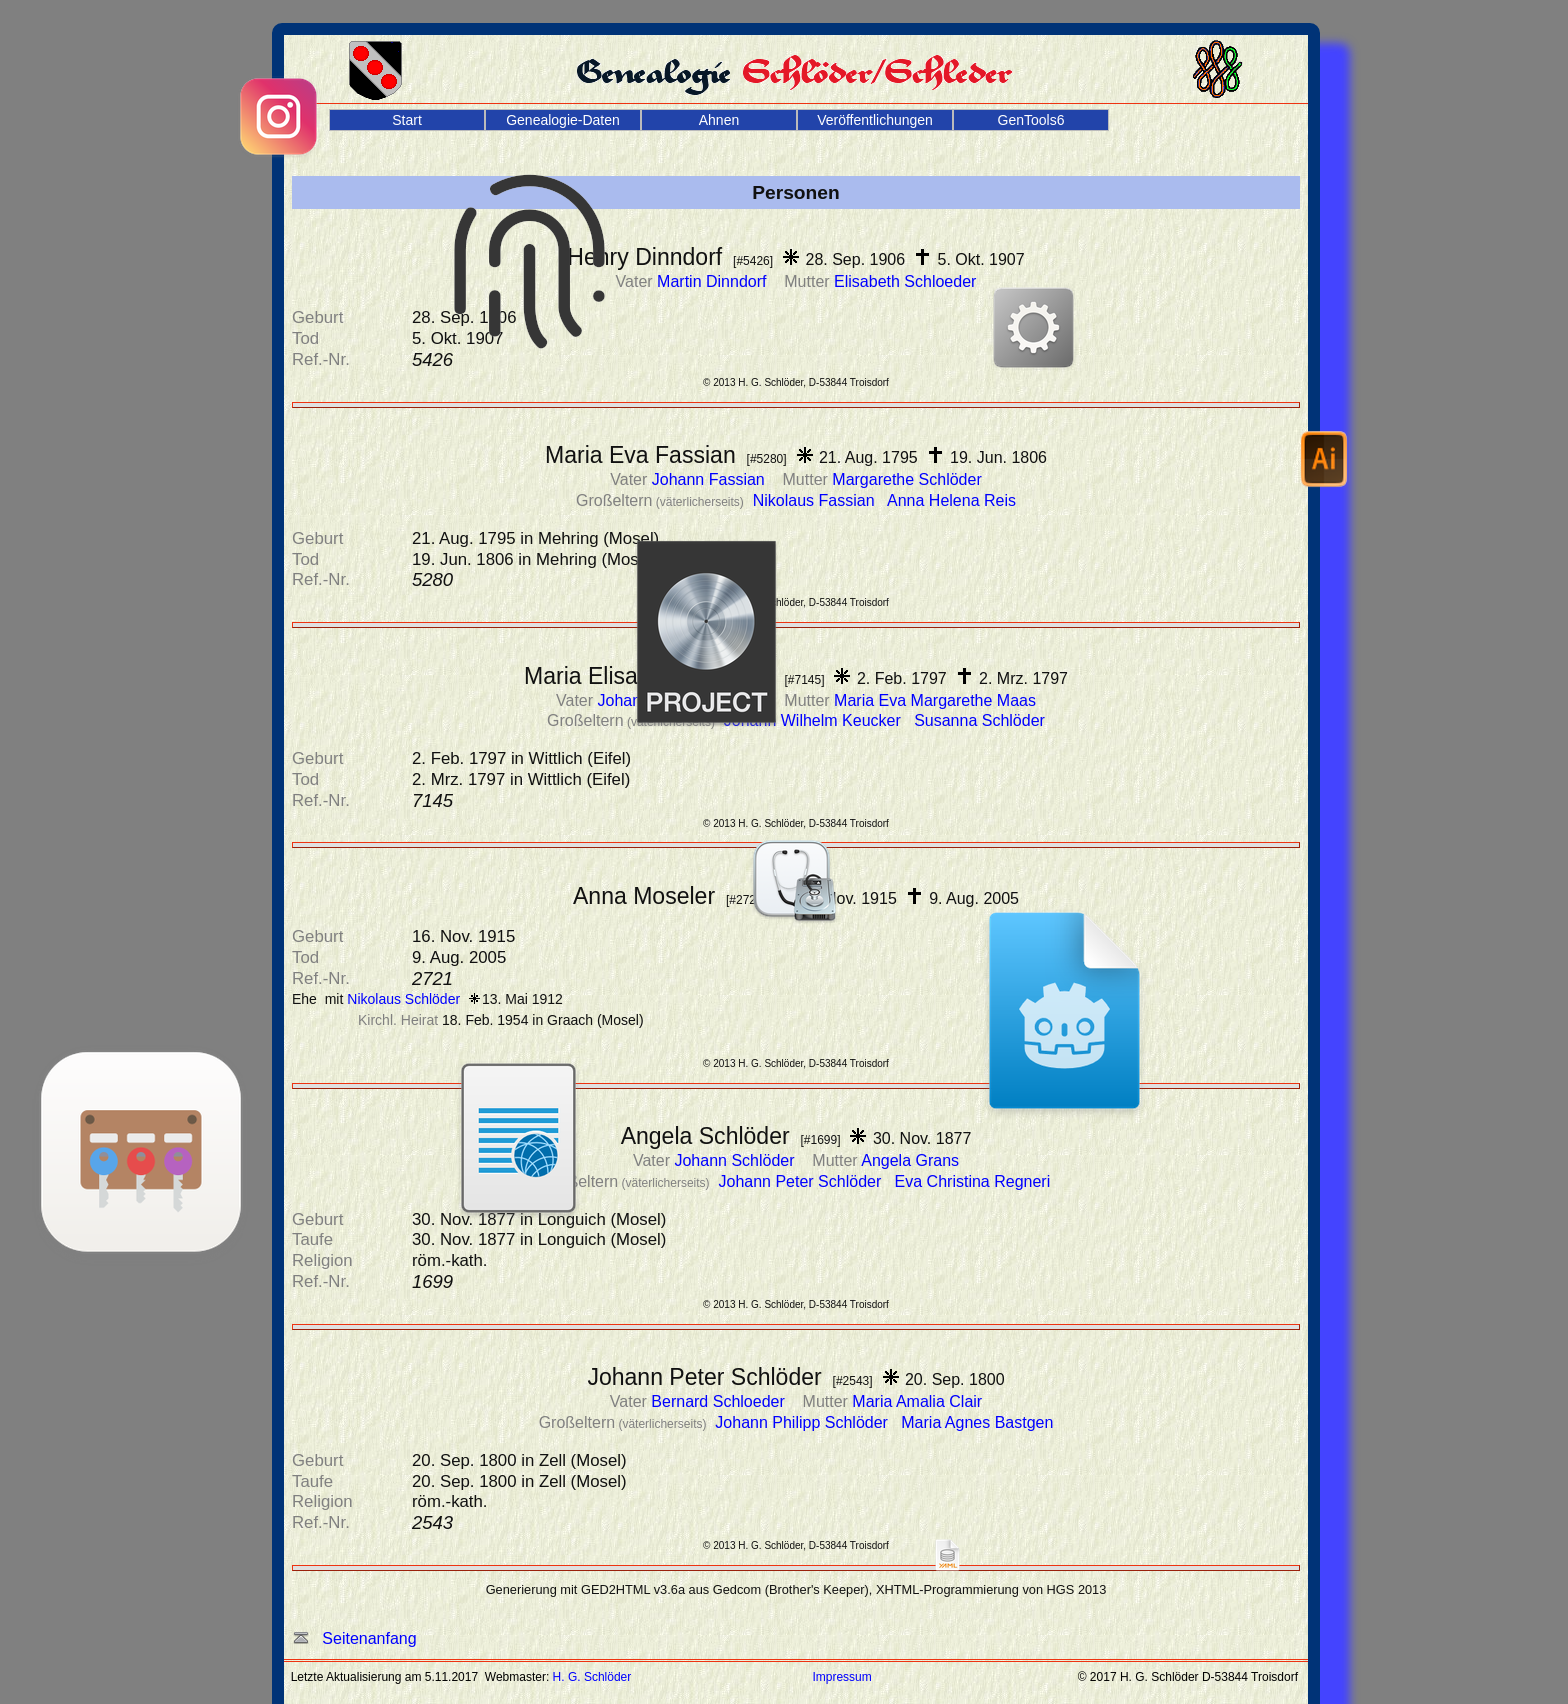 This screenshot has width=1568, height=1704. I want to click on open an Adobe Illustrator file, so click(1324, 459).